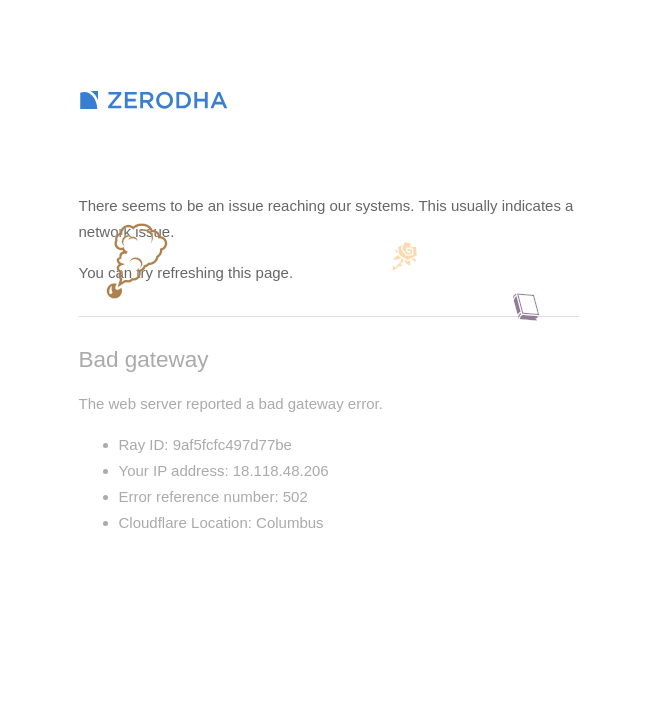 This screenshot has width=657, height=720. What do you see at coordinates (403, 256) in the screenshot?
I see `select a rose or flower item in a game inventory` at bounding box center [403, 256].